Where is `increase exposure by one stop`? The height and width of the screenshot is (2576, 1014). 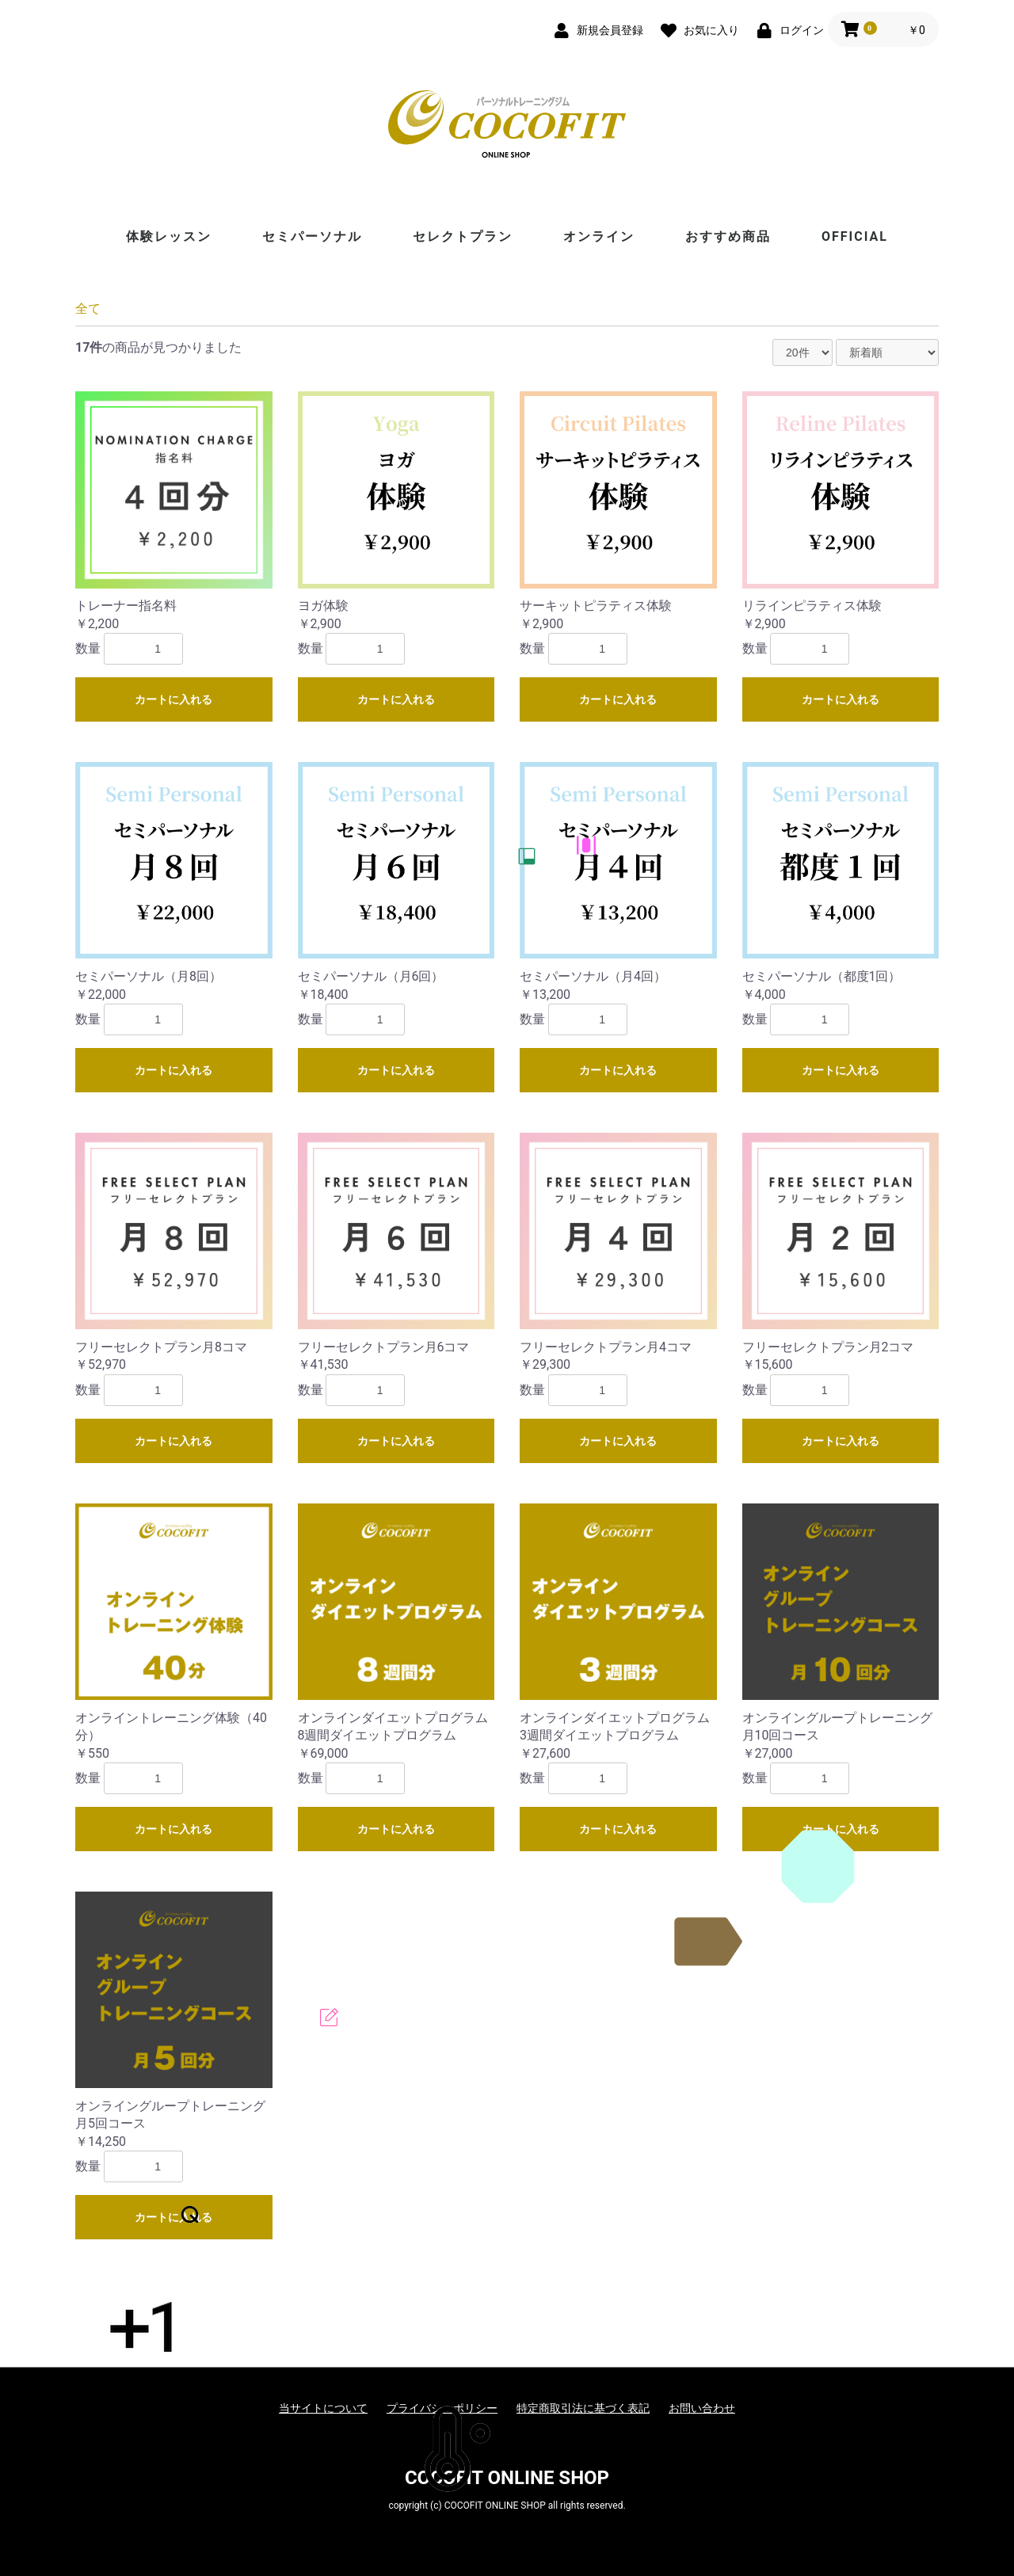
increase exposure by one stop is located at coordinates (141, 2329).